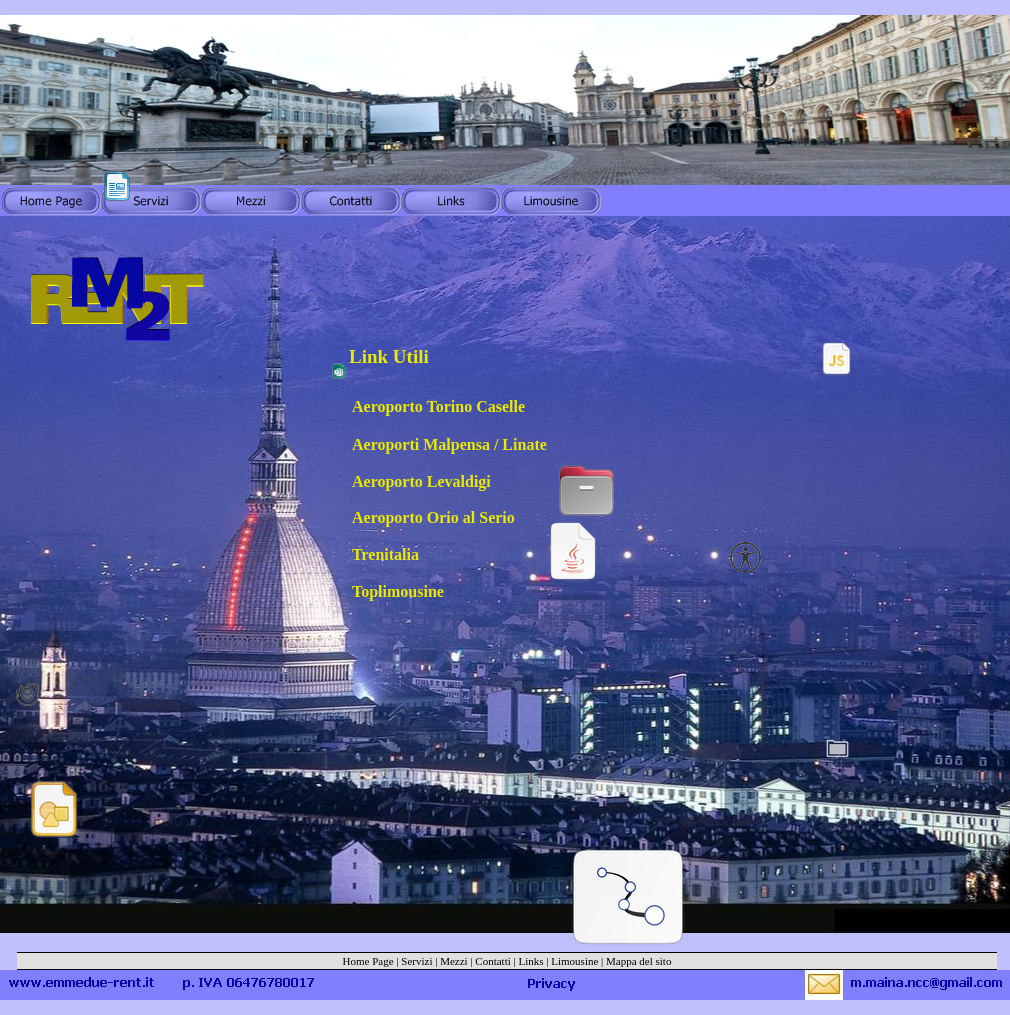 The width and height of the screenshot is (1010, 1015). Describe the element at coordinates (745, 557) in the screenshot. I see `access accessibility settings` at that location.